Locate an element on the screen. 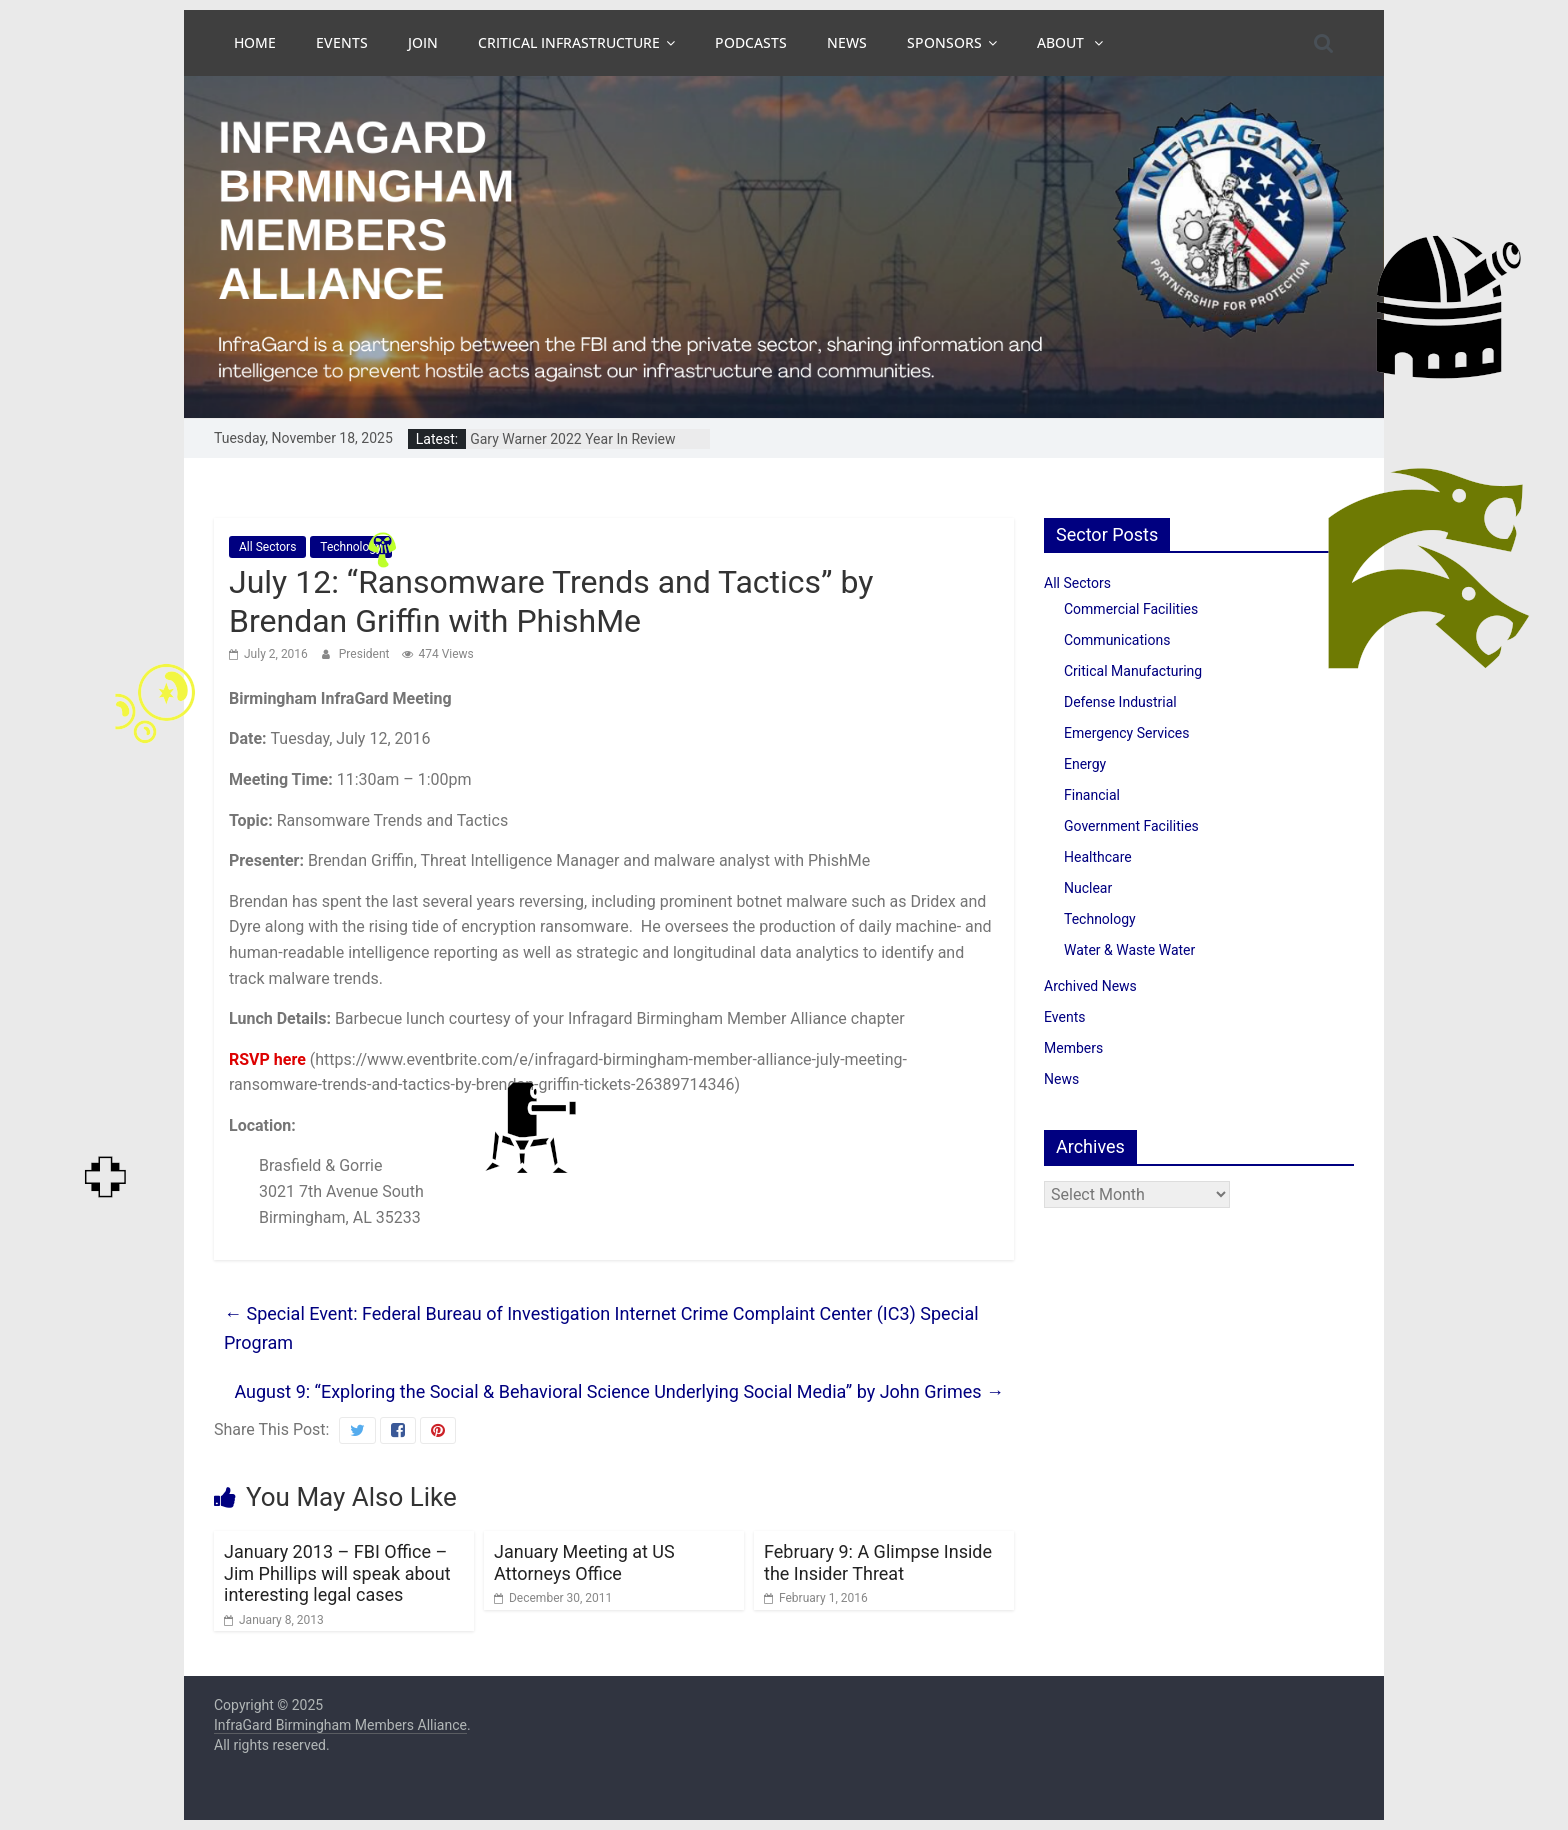 The height and width of the screenshot is (1830, 1568). access health or medical features is located at coordinates (105, 1176).